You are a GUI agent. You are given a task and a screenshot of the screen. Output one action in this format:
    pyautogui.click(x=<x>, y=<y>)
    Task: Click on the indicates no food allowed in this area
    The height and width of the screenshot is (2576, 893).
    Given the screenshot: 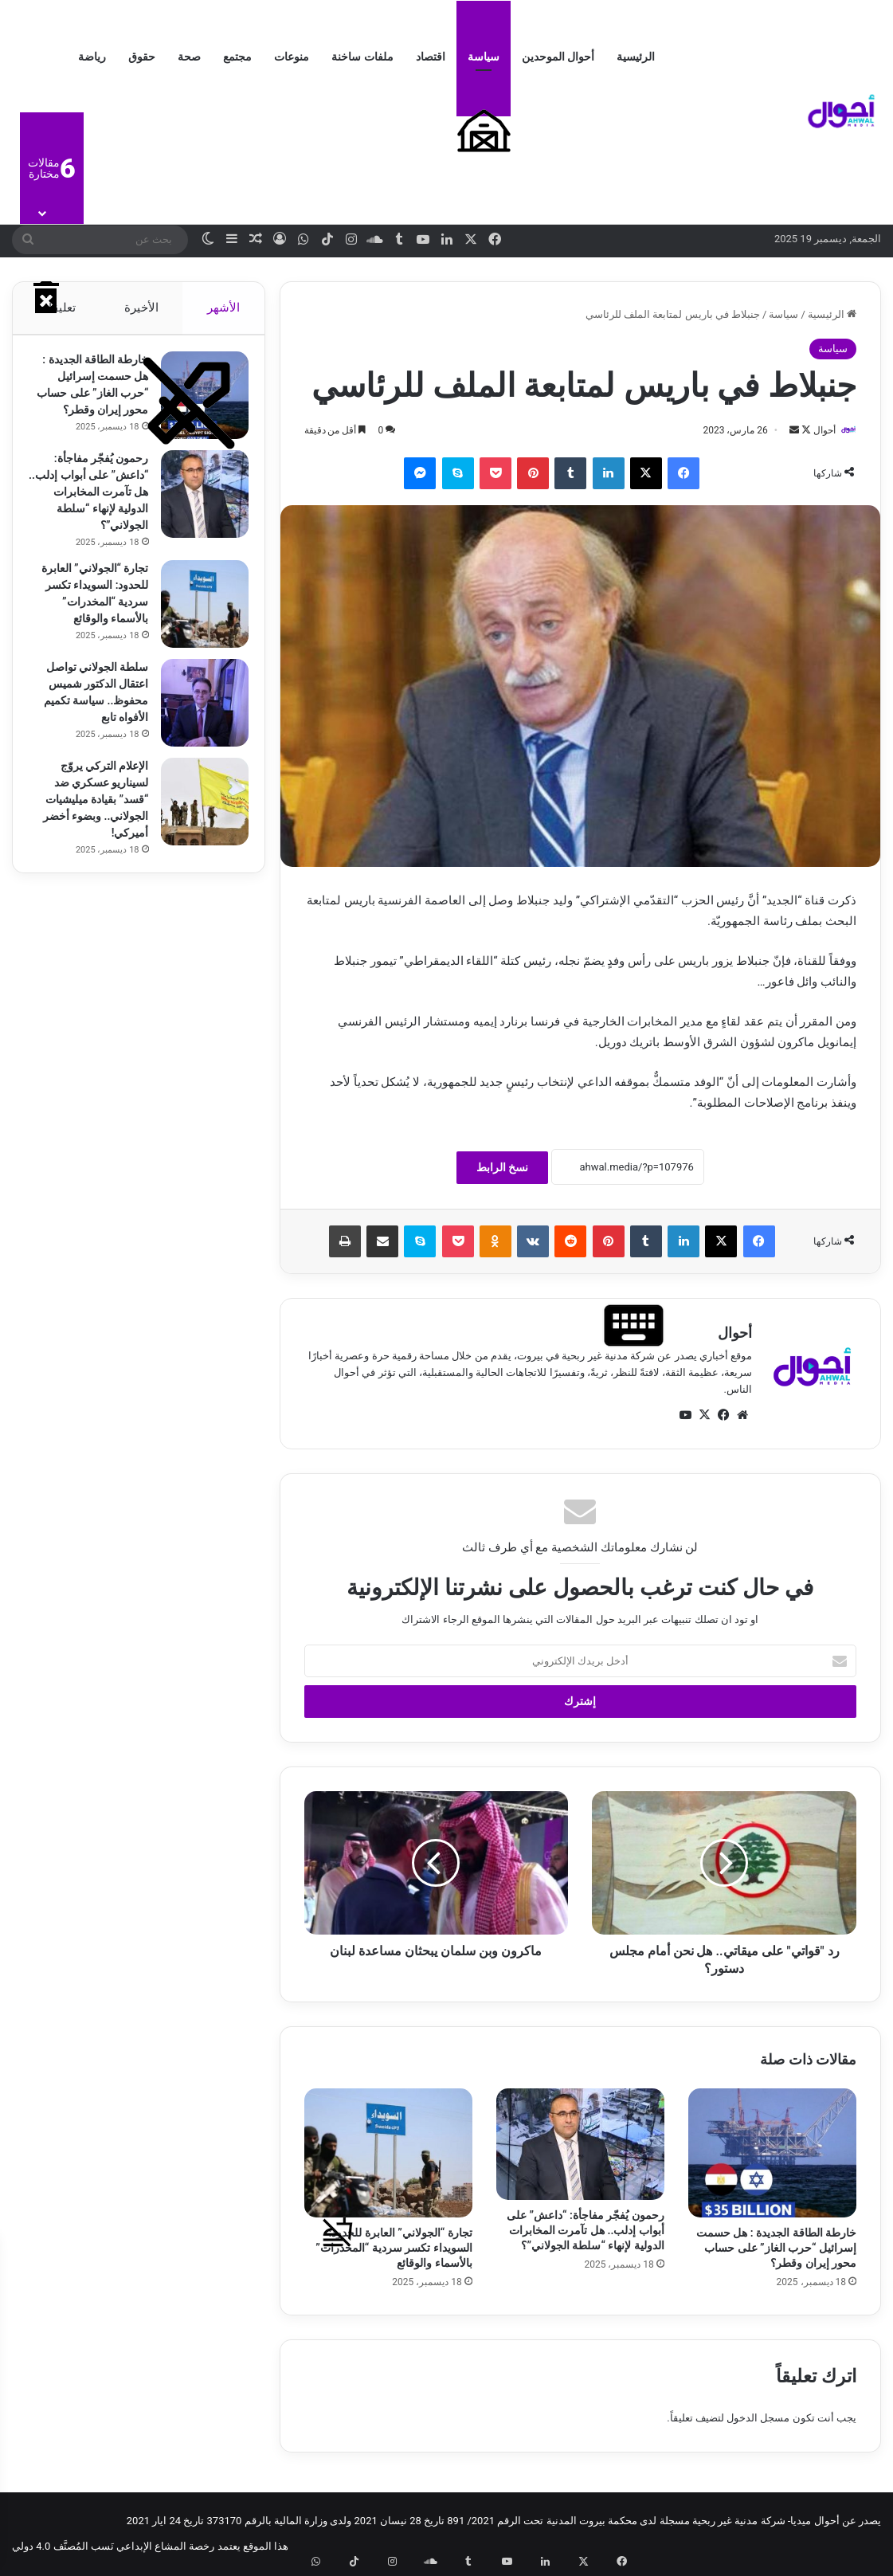 What is the action you would take?
    pyautogui.click(x=338, y=2232)
    